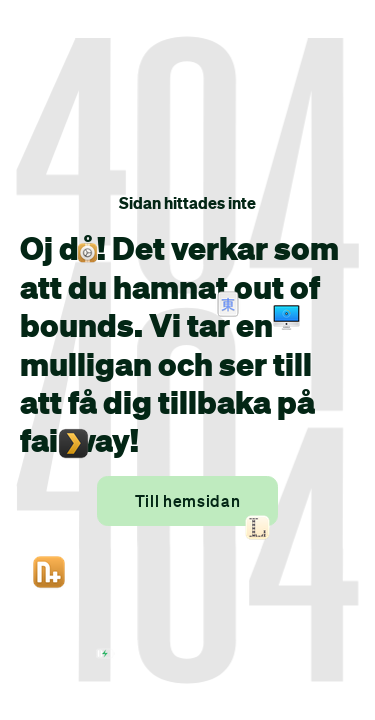 The width and height of the screenshot is (375, 720). I want to click on executable application file, so click(87, 252).